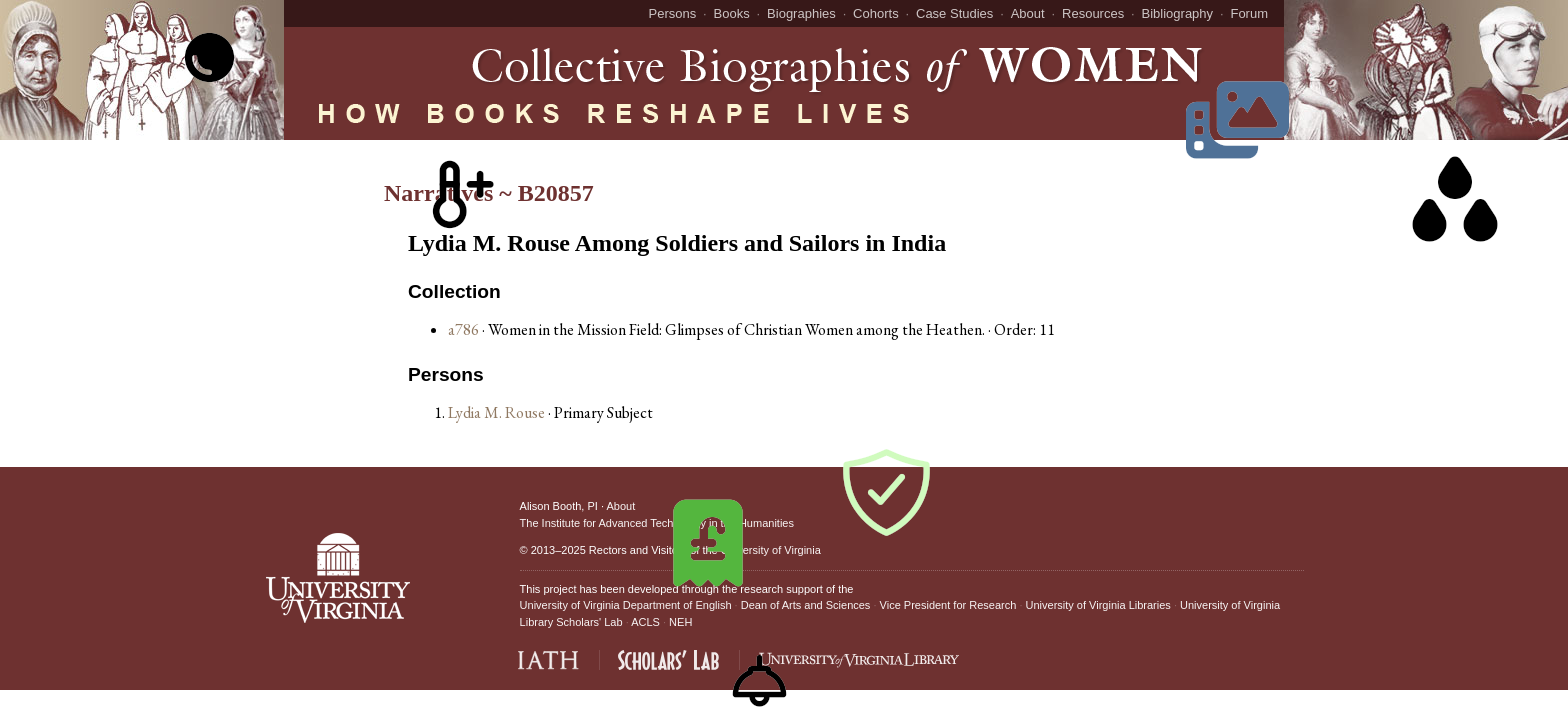 The image size is (1568, 720). What do you see at coordinates (886, 492) in the screenshot?
I see `indicates verified security or protection status` at bounding box center [886, 492].